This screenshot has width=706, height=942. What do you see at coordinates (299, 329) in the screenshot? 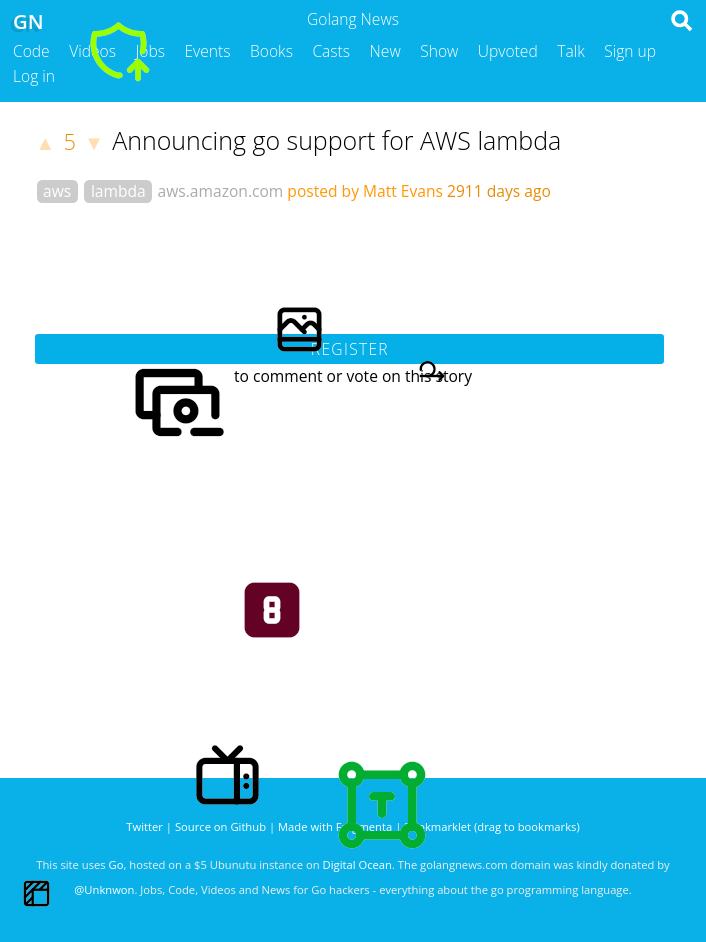
I see `view instant photos or polaroid-style images` at bounding box center [299, 329].